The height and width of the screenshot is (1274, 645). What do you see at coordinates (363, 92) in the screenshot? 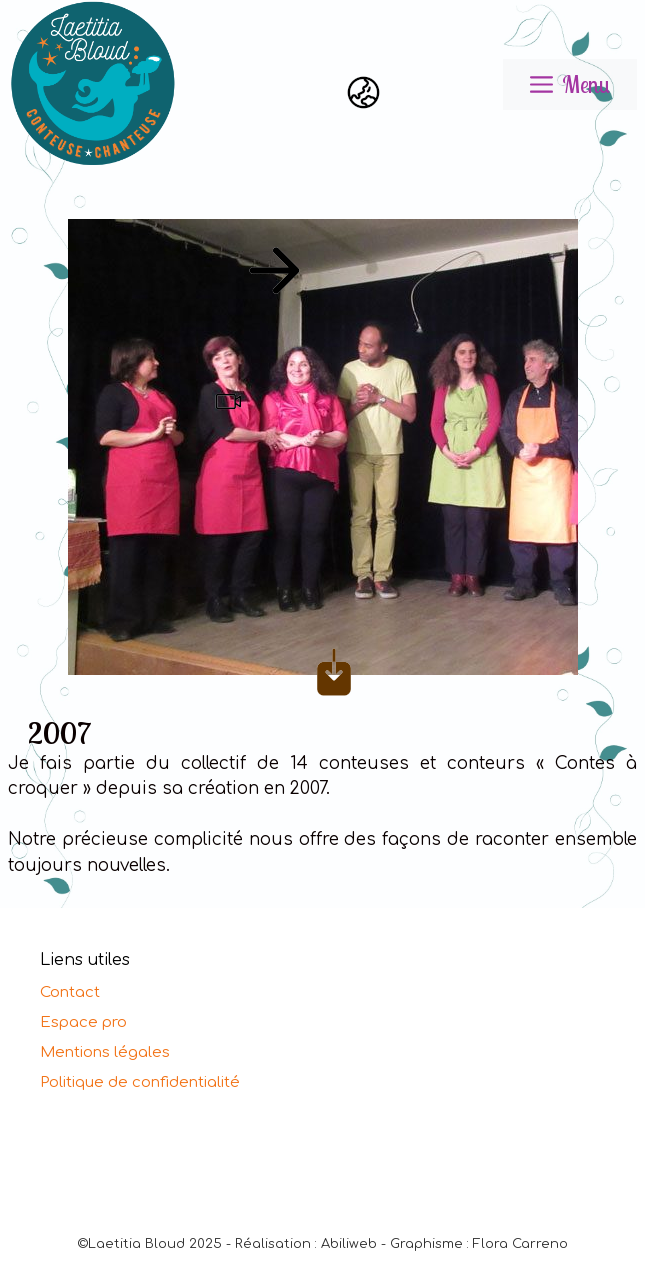
I see `switch to asia-australia region` at bounding box center [363, 92].